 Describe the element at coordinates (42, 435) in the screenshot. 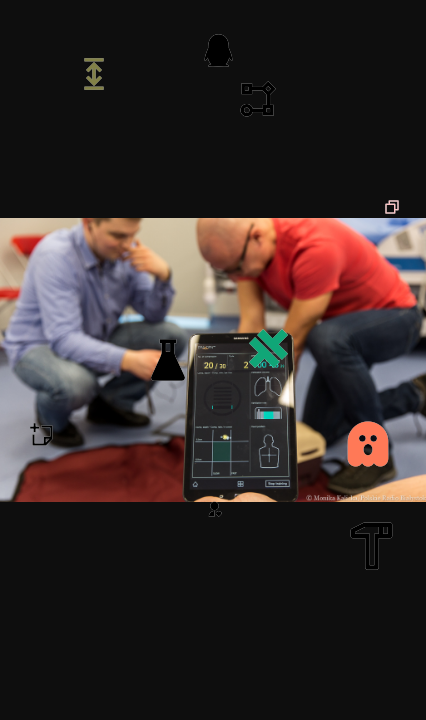

I see `create a new sticky note` at that location.